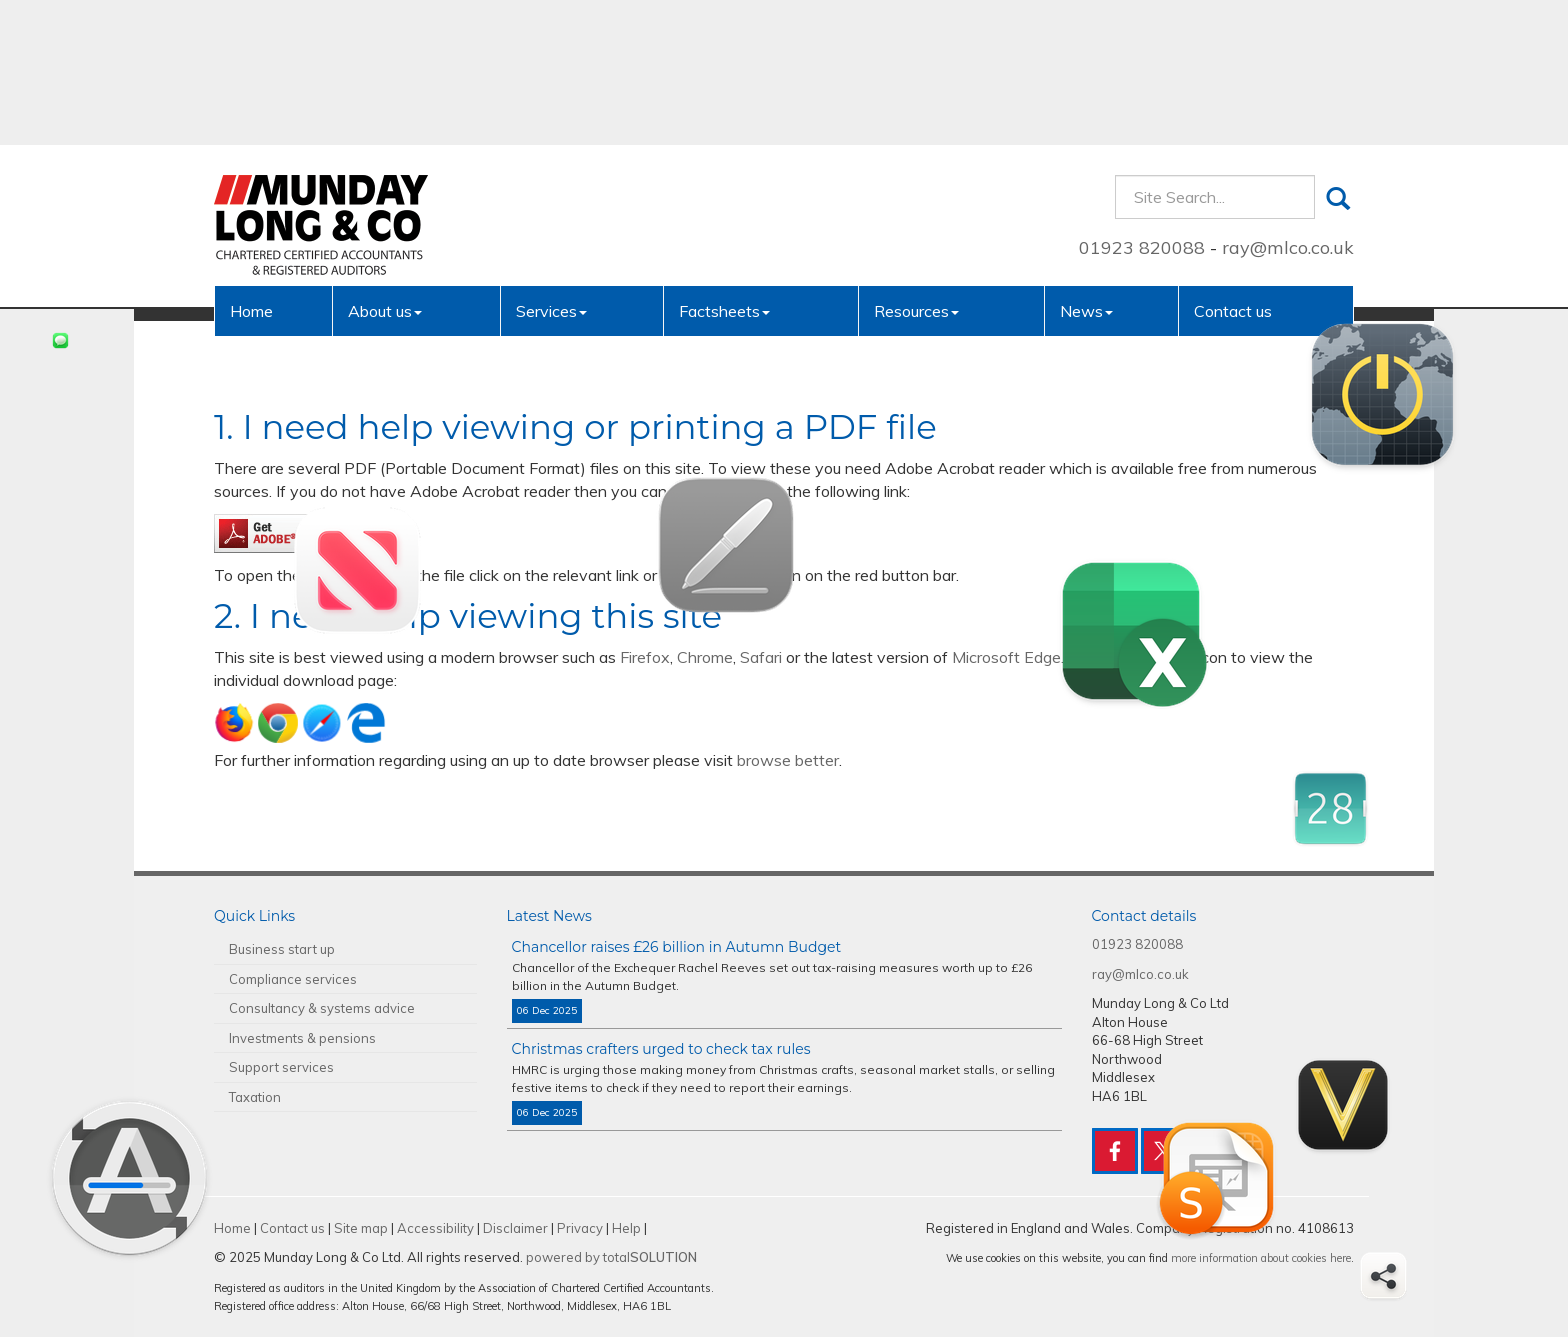  What do you see at coordinates (1382, 394) in the screenshot?
I see `configure wake-on-lan network settings` at bounding box center [1382, 394].